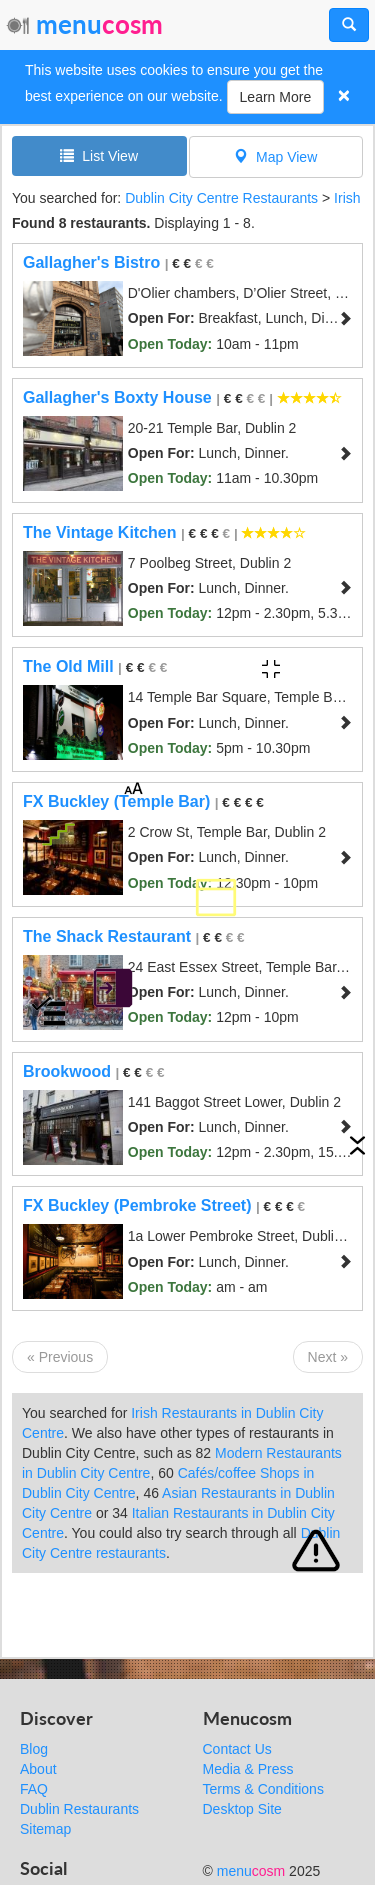  I want to click on view task list or to-do items, so click(48, 1013).